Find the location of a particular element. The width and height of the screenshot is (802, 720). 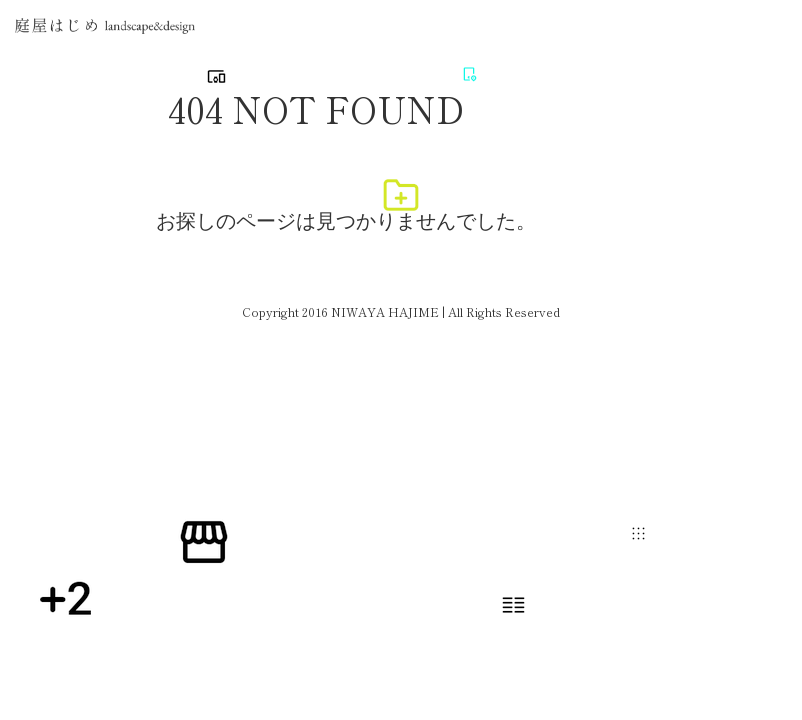

open app drawer or launcher is located at coordinates (638, 533).